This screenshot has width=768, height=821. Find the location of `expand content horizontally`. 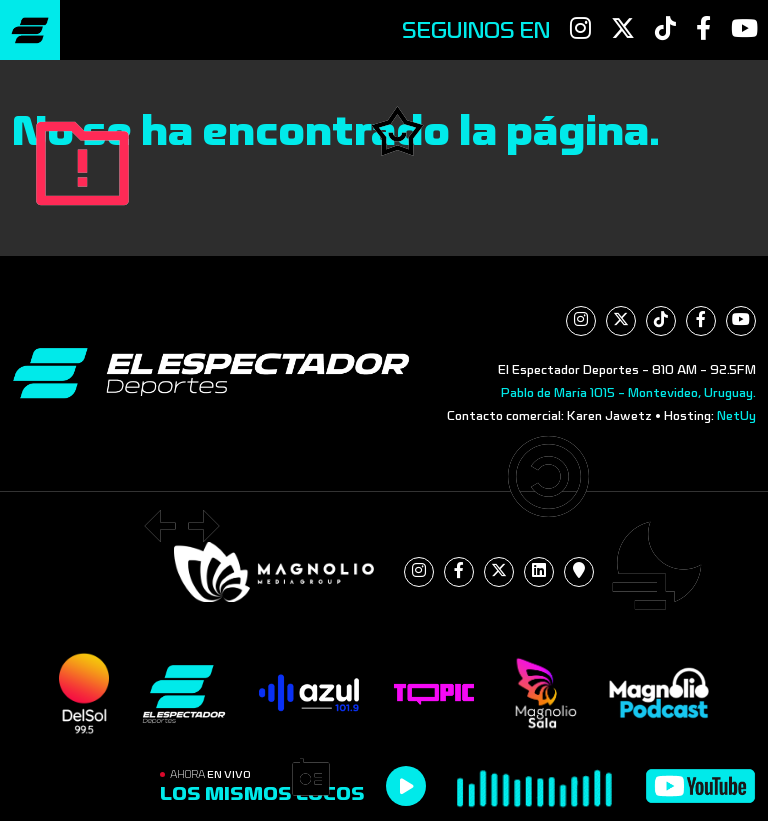

expand content horizontally is located at coordinates (182, 526).